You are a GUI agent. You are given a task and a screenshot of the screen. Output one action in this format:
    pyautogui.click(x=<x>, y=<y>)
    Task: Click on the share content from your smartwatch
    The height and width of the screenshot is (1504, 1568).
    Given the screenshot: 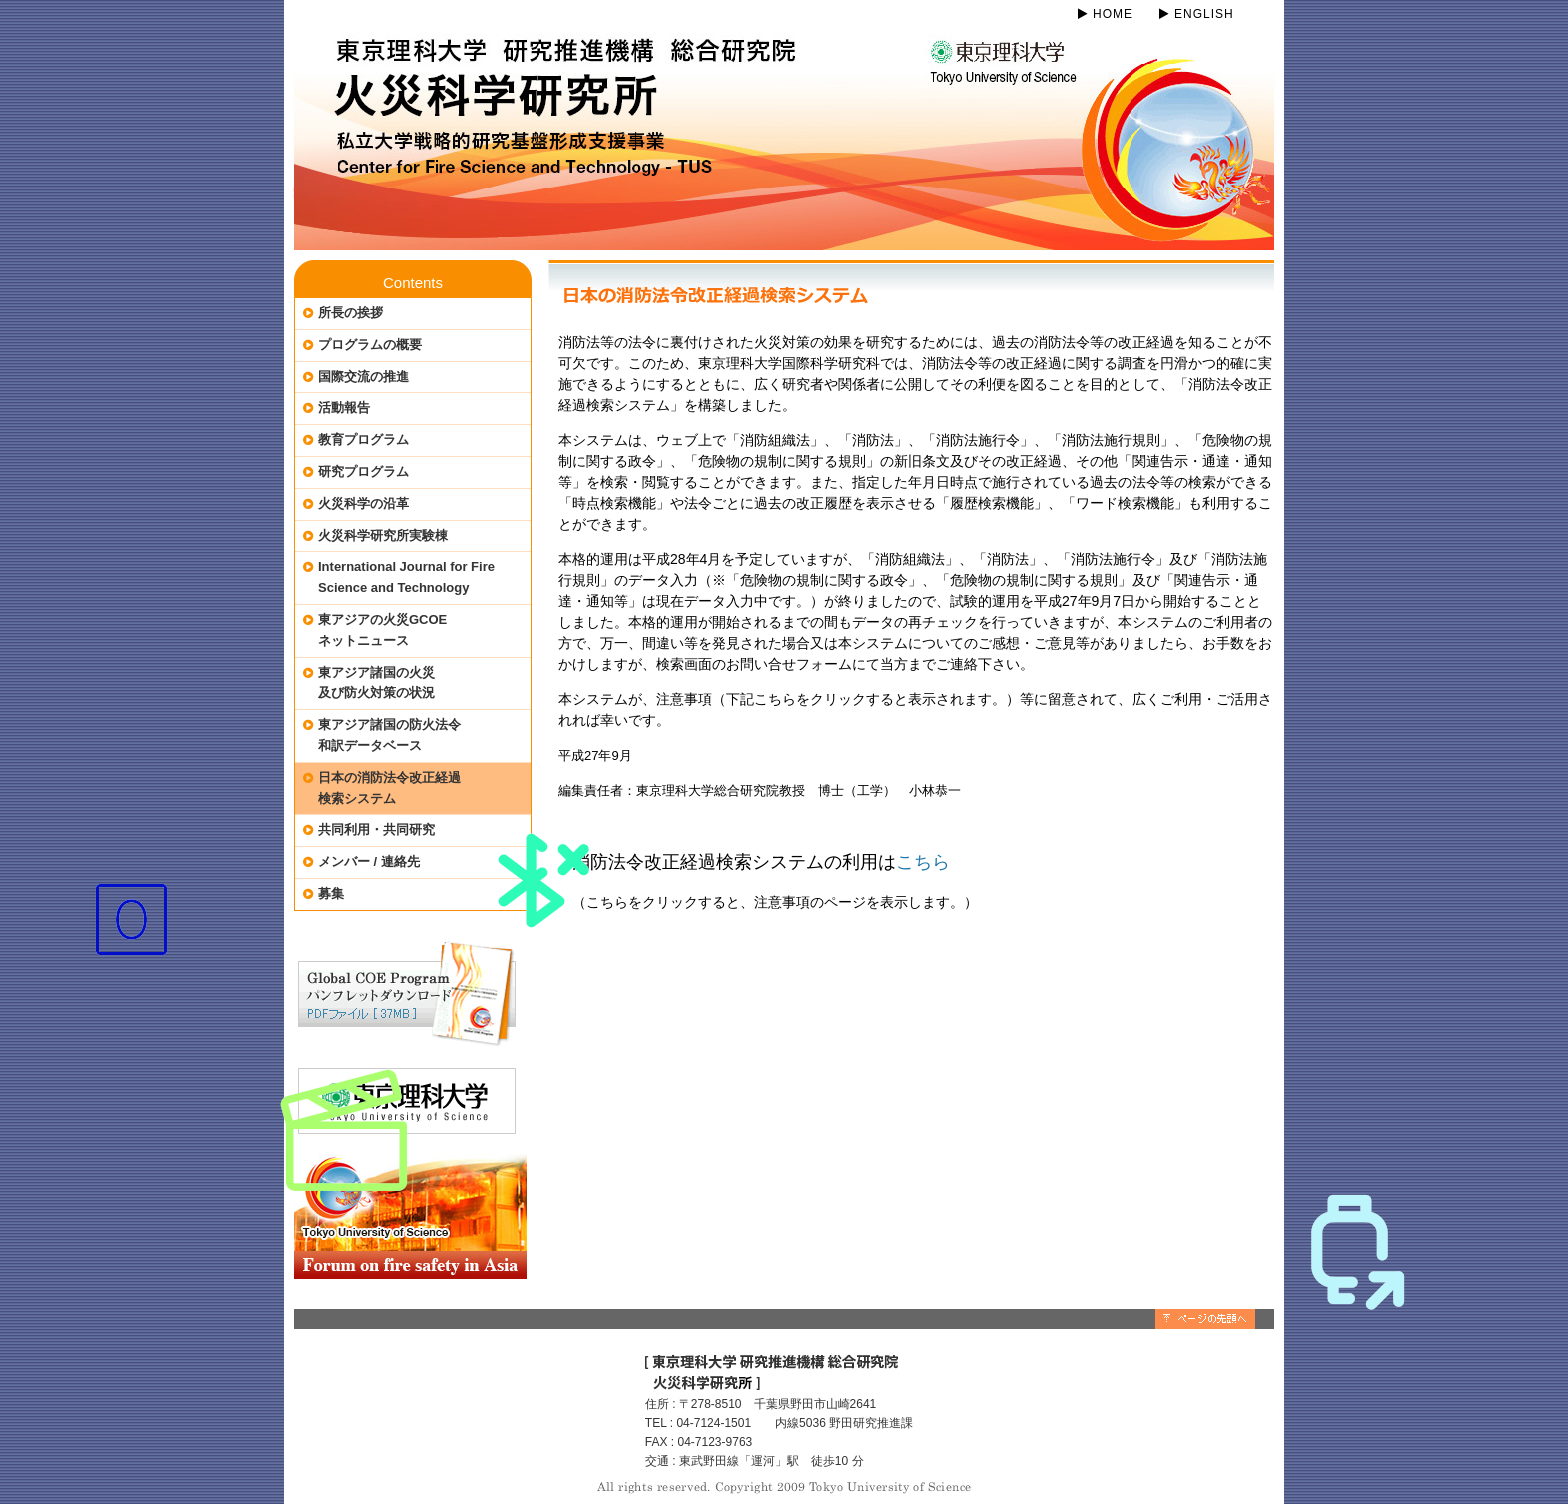 What is the action you would take?
    pyautogui.click(x=1349, y=1249)
    